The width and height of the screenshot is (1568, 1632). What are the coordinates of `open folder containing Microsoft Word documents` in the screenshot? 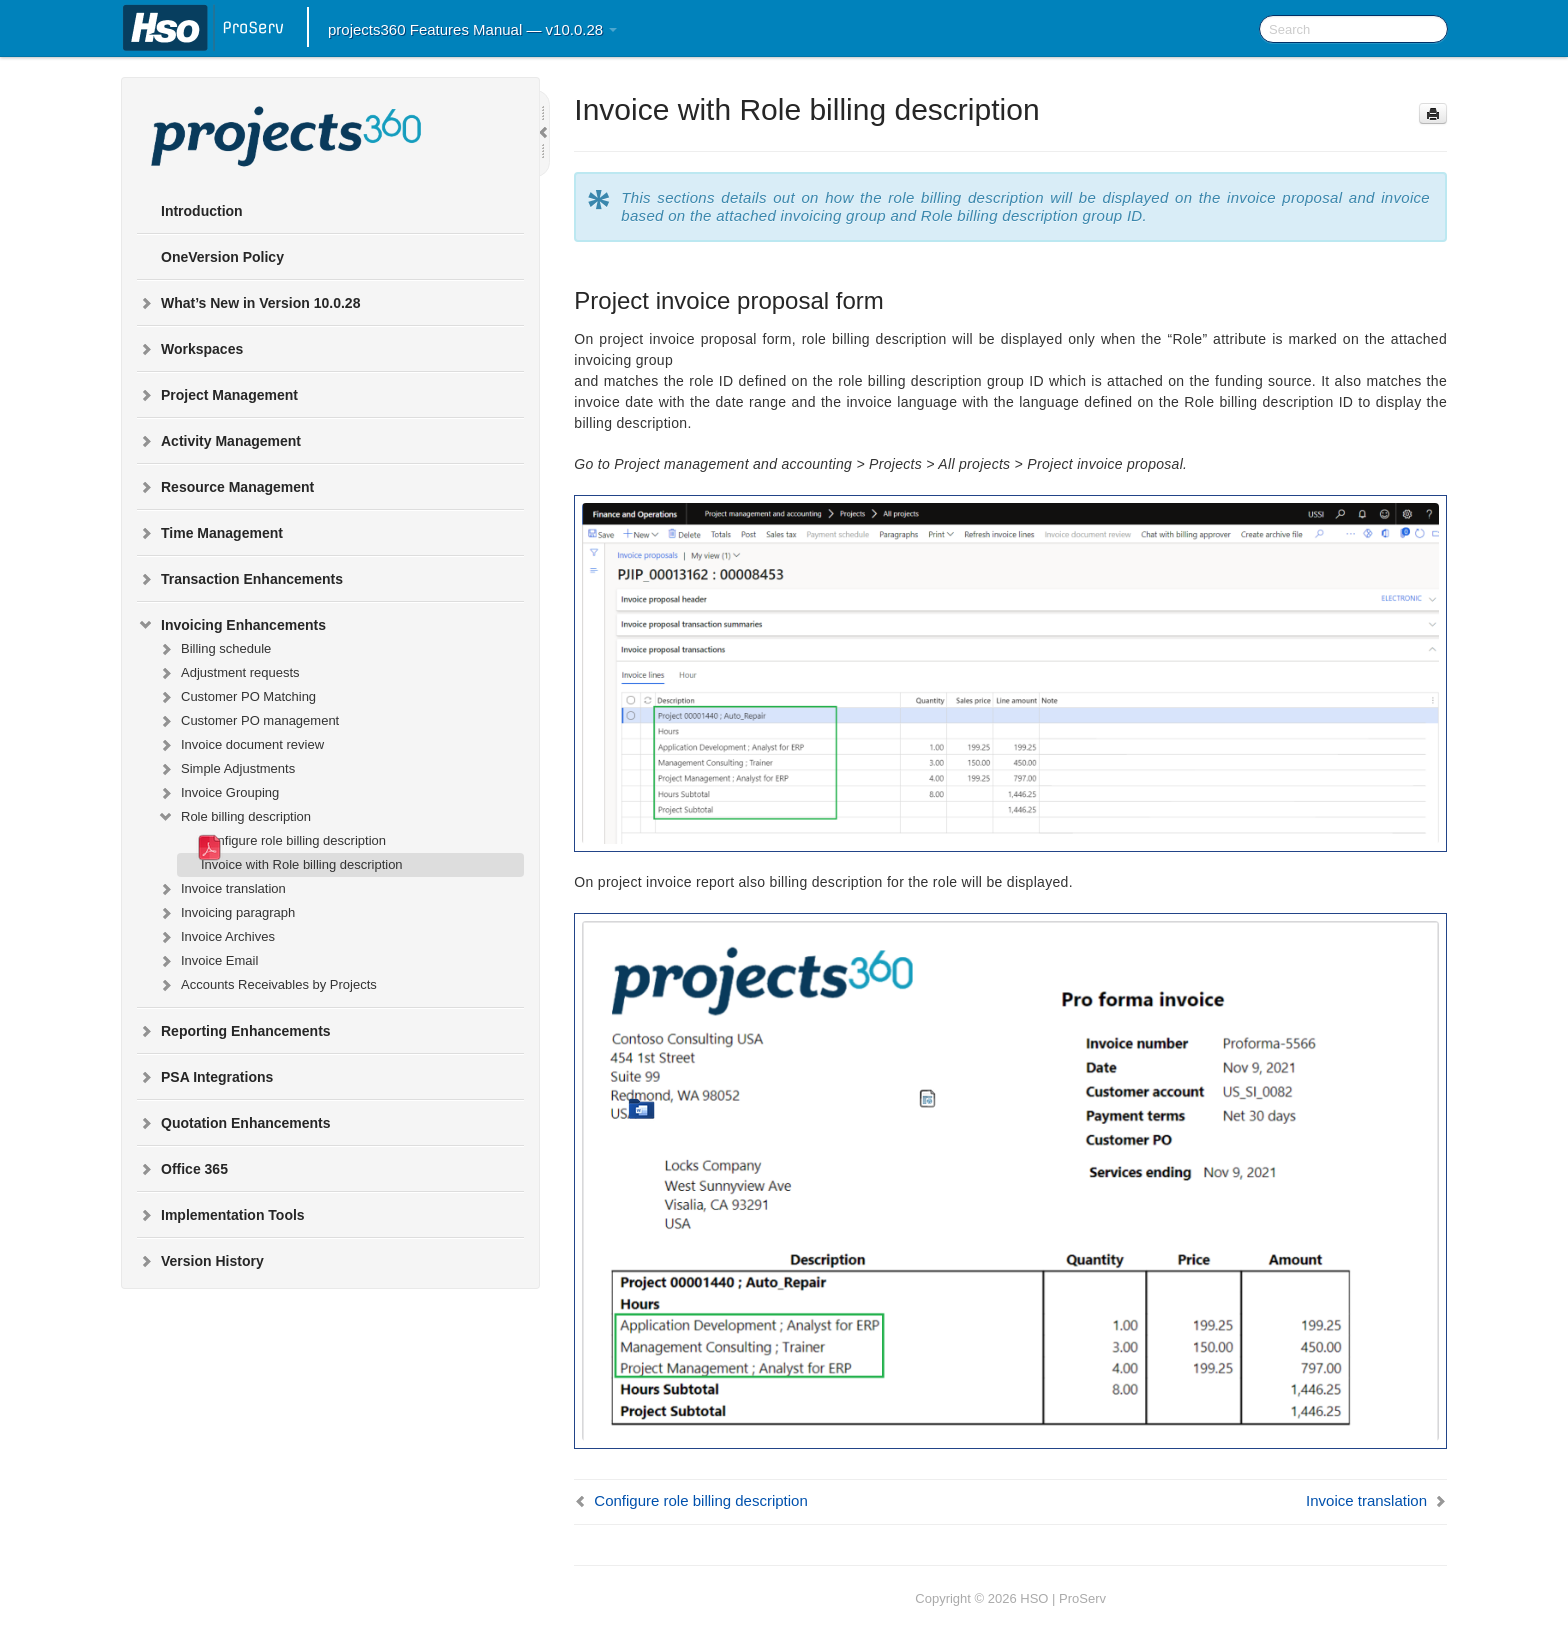 It's located at (641, 1109).